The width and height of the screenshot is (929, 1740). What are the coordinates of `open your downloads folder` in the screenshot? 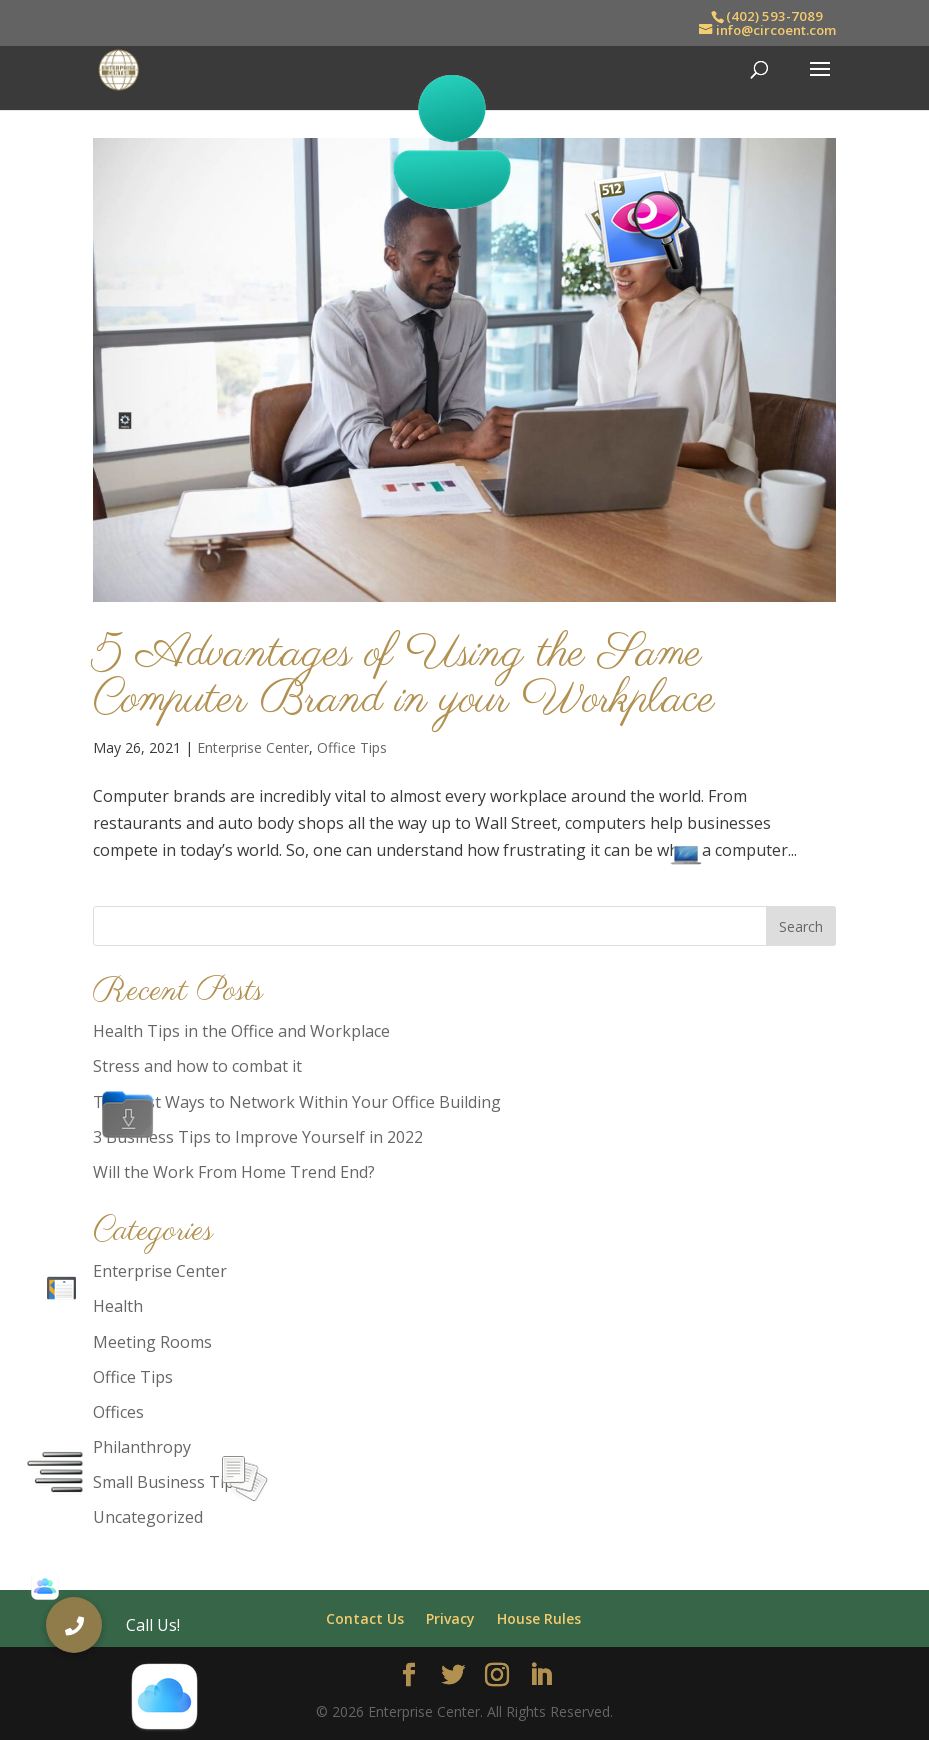 It's located at (127, 1114).